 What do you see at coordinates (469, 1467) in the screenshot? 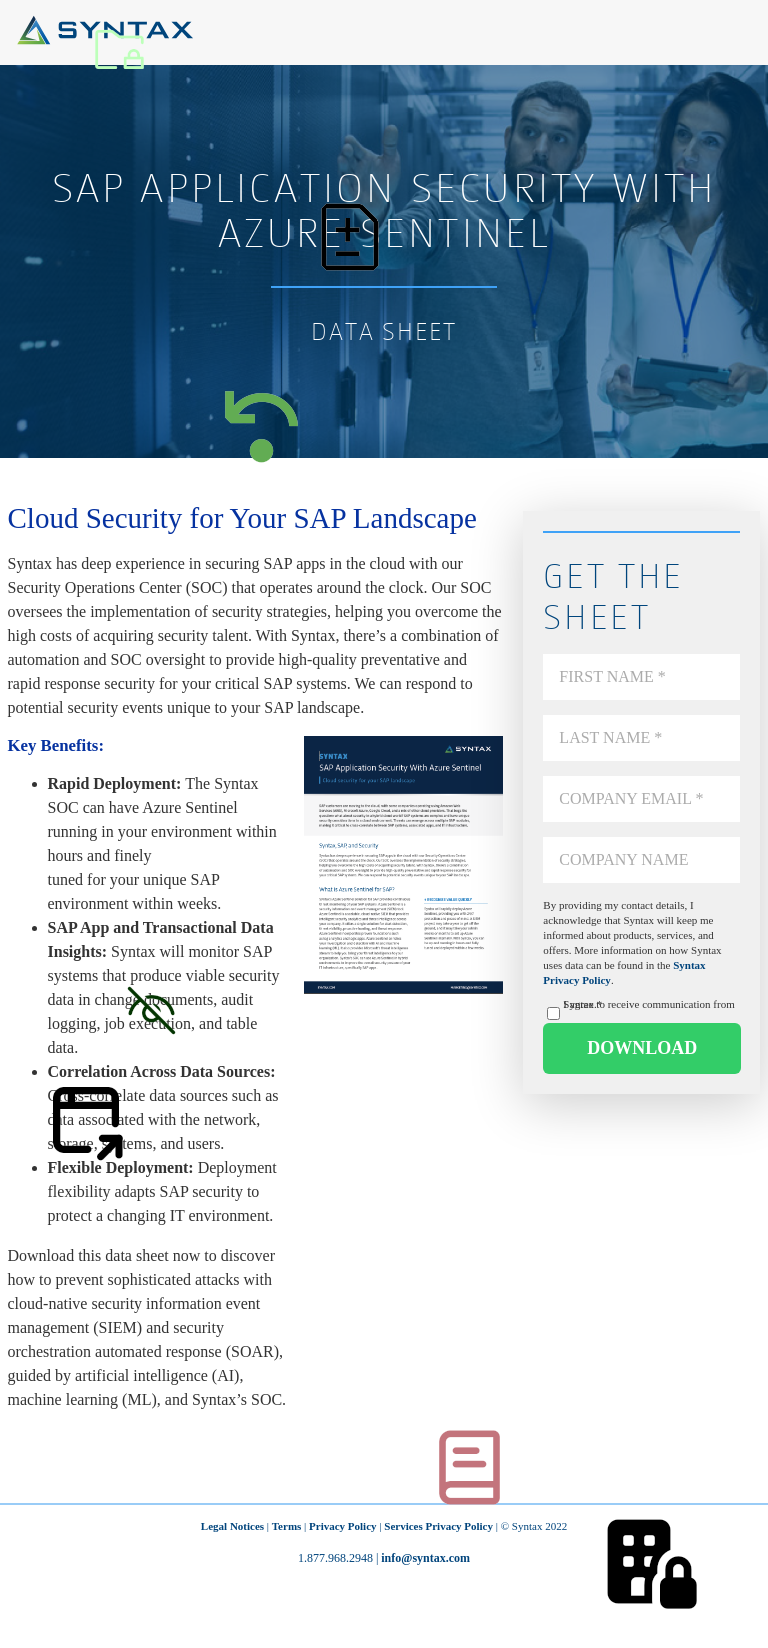
I see `open a book or reading view` at bounding box center [469, 1467].